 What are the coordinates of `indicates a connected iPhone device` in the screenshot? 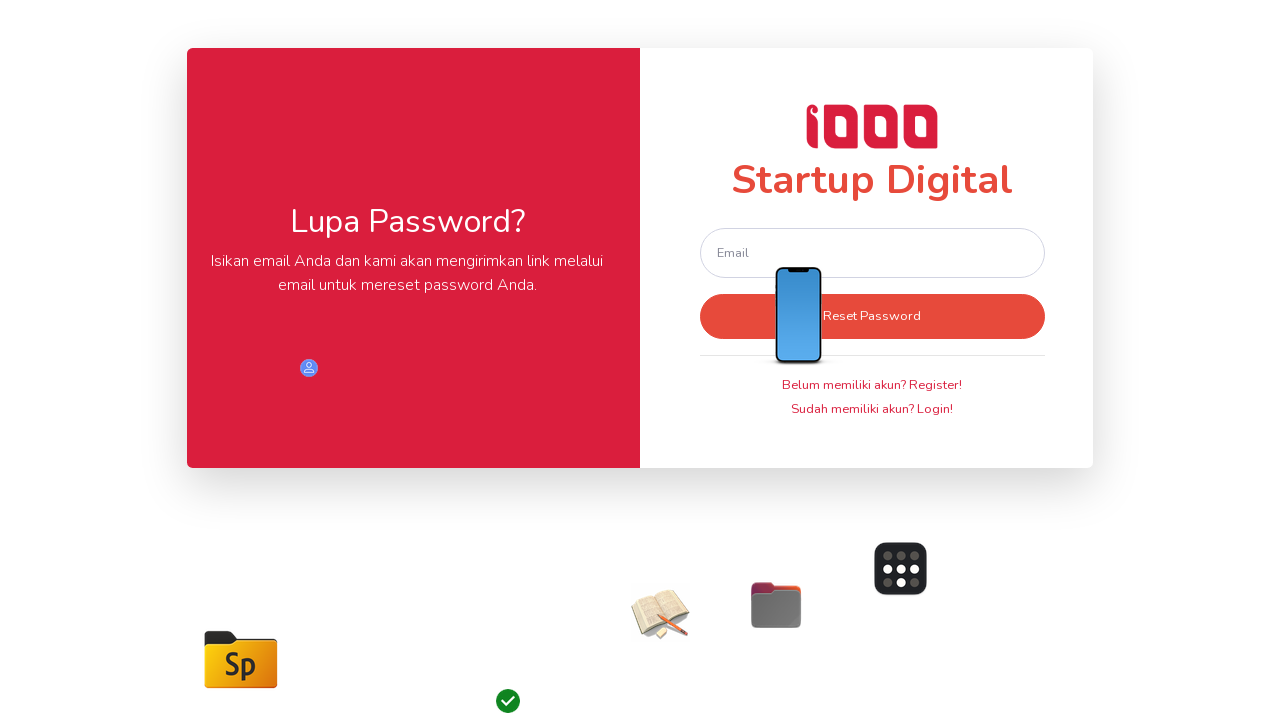 It's located at (798, 316).